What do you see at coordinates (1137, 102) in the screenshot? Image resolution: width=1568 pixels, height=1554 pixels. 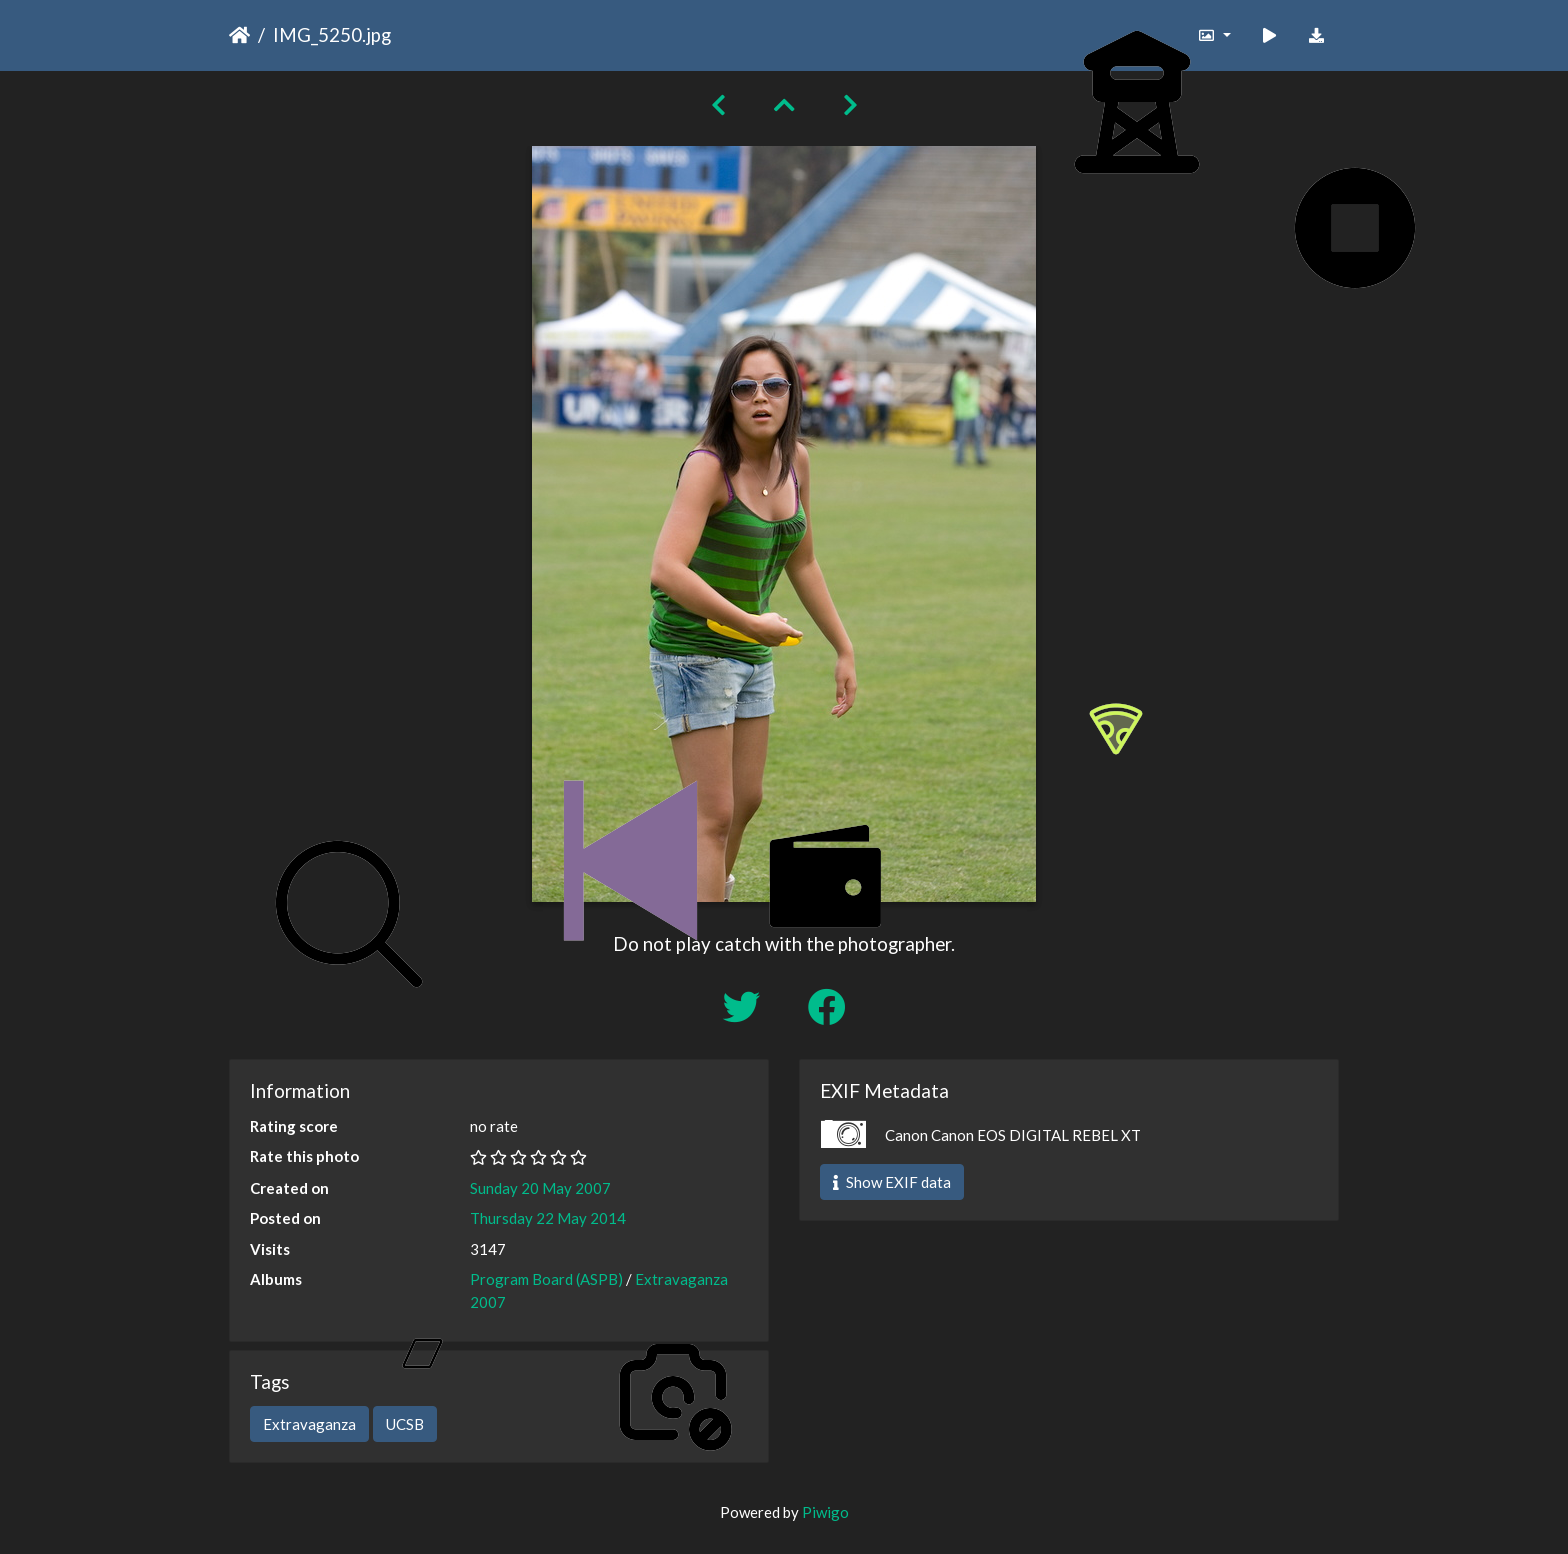 I see `view observation tower or lookout point` at bounding box center [1137, 102].